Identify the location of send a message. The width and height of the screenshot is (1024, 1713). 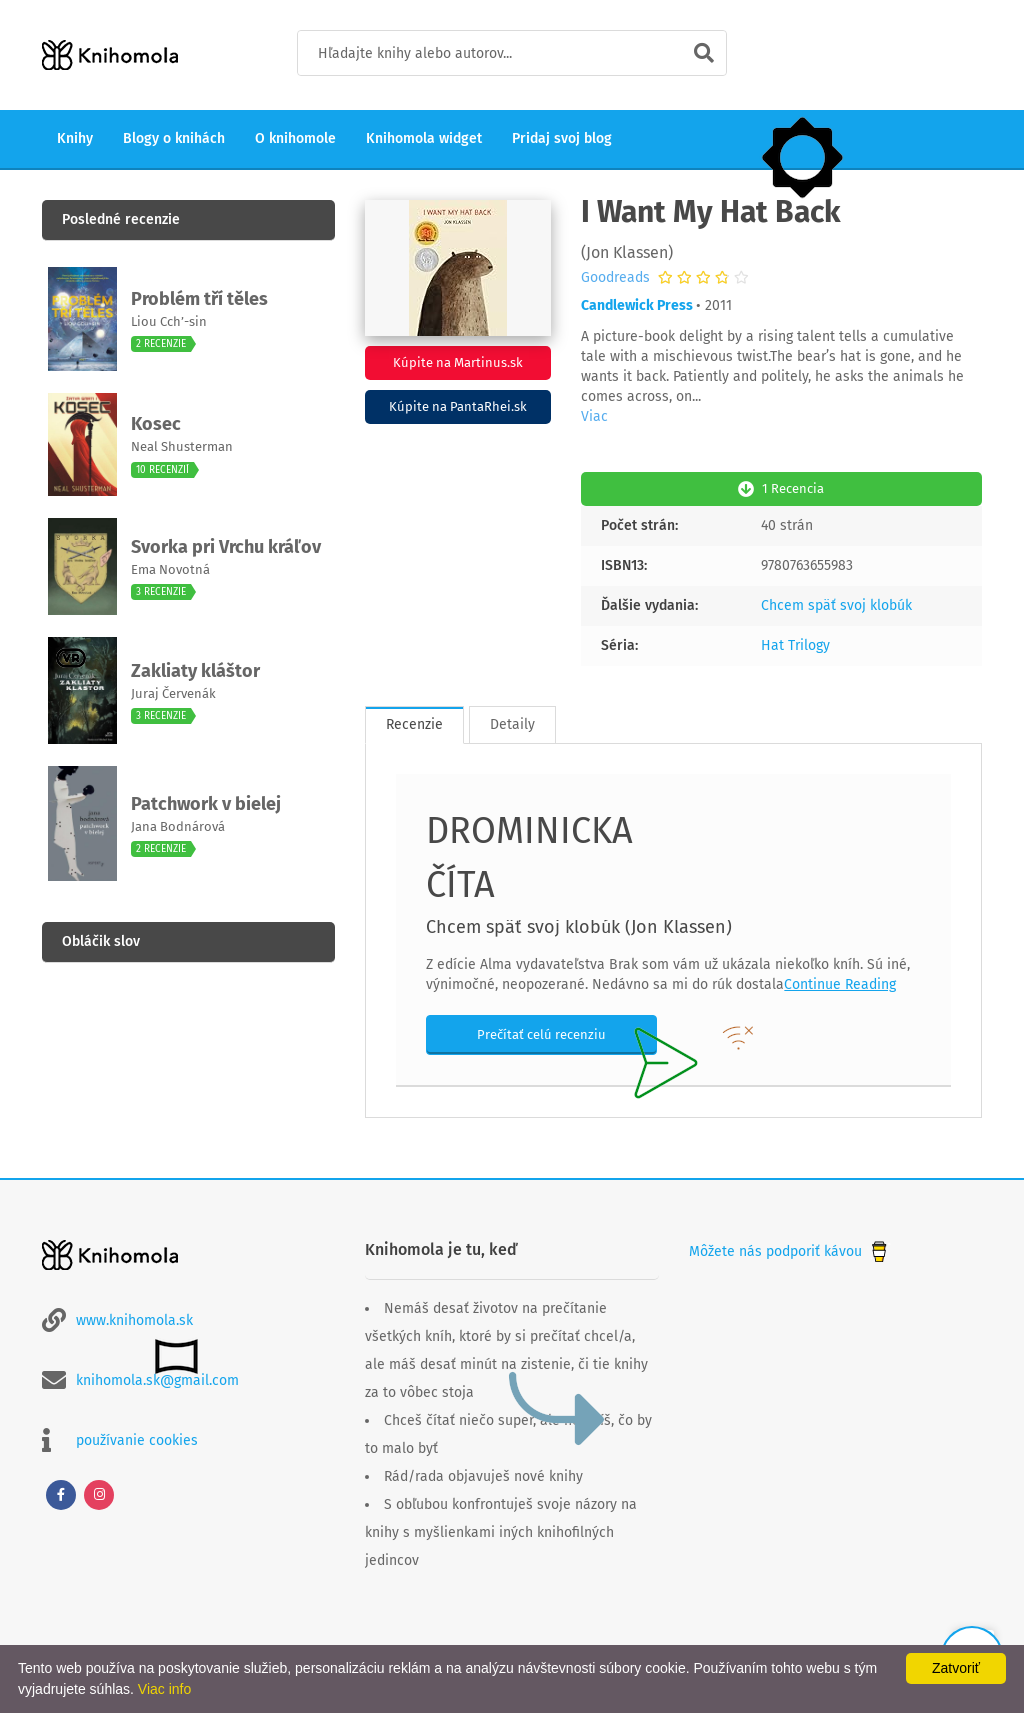
(662, 1063).